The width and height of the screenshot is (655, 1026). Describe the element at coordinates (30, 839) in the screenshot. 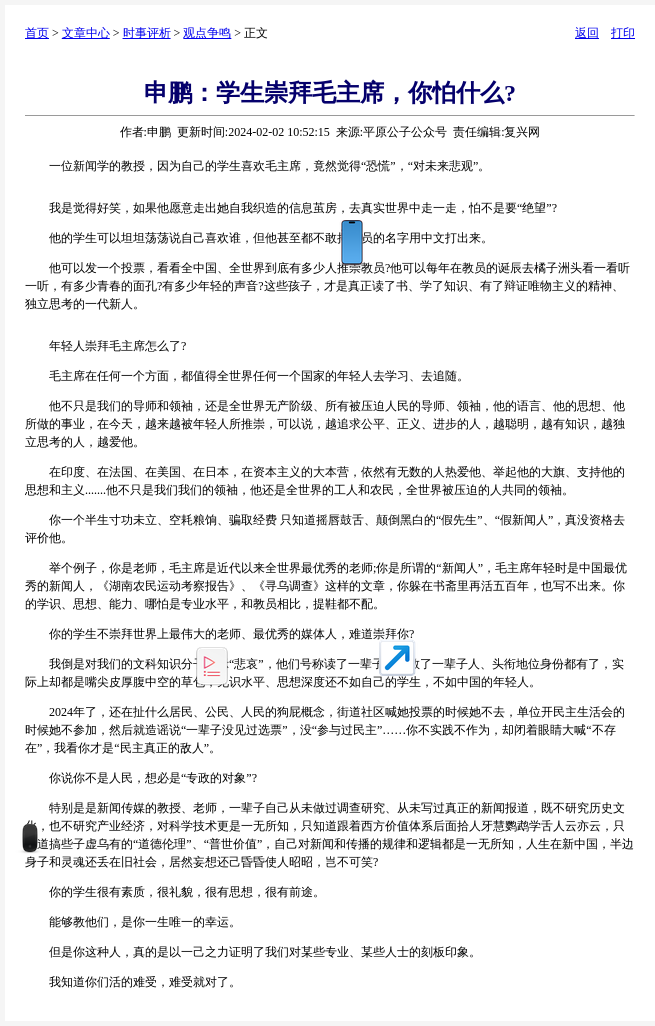

I see `bluetooth mouse connected` at that location.